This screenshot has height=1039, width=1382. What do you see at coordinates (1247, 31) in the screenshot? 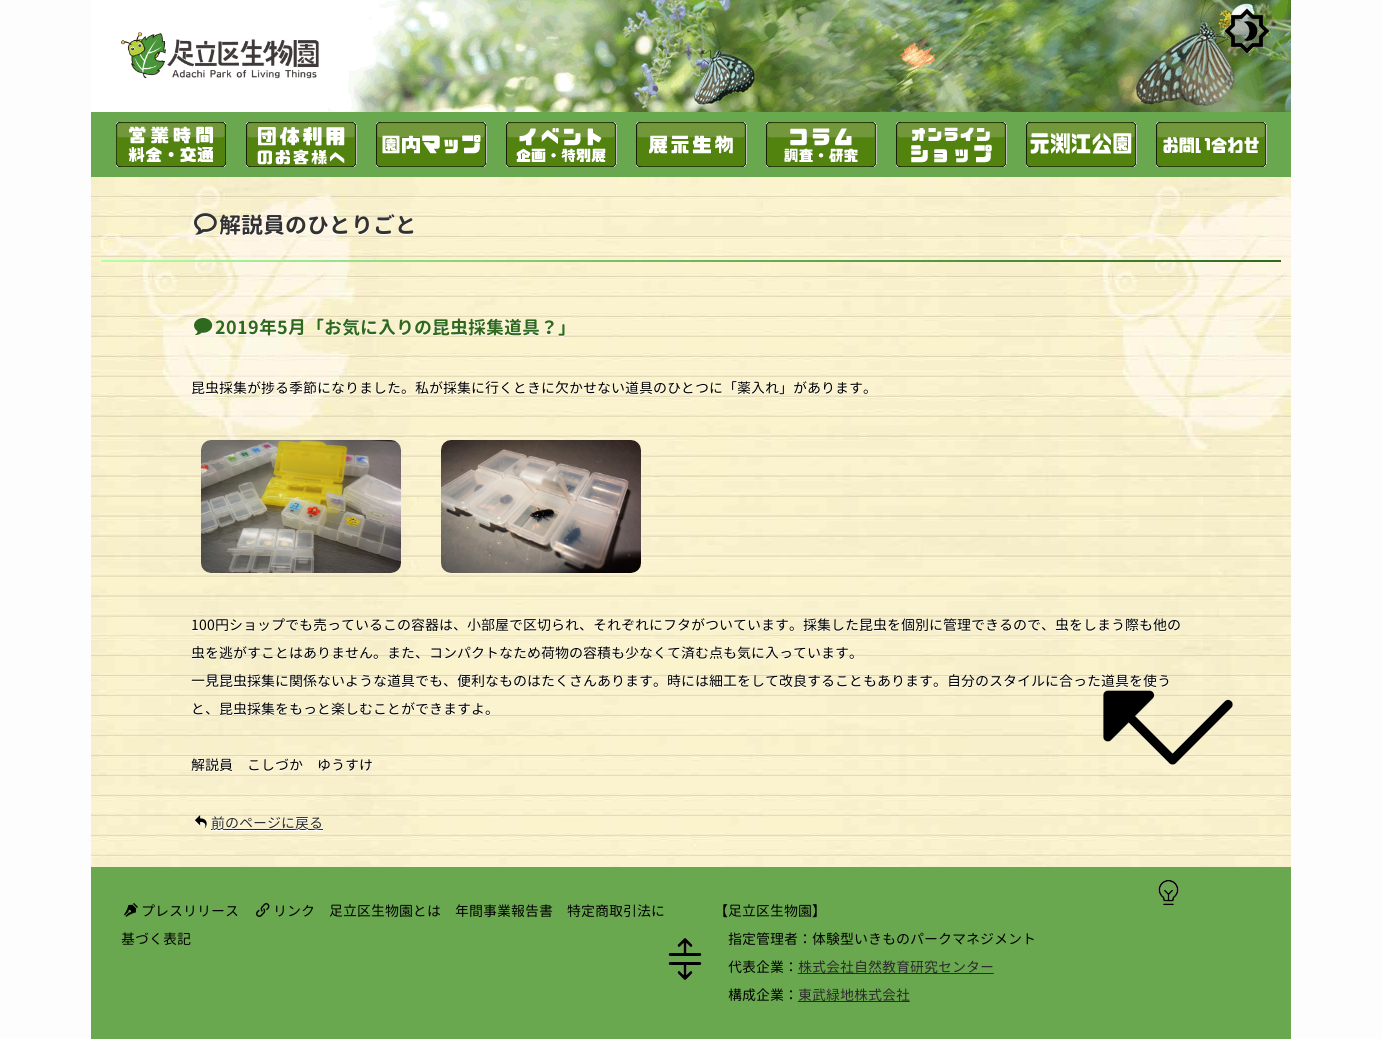
I see `toggle dark mode or night theme` at bounding box center [1247, 31].